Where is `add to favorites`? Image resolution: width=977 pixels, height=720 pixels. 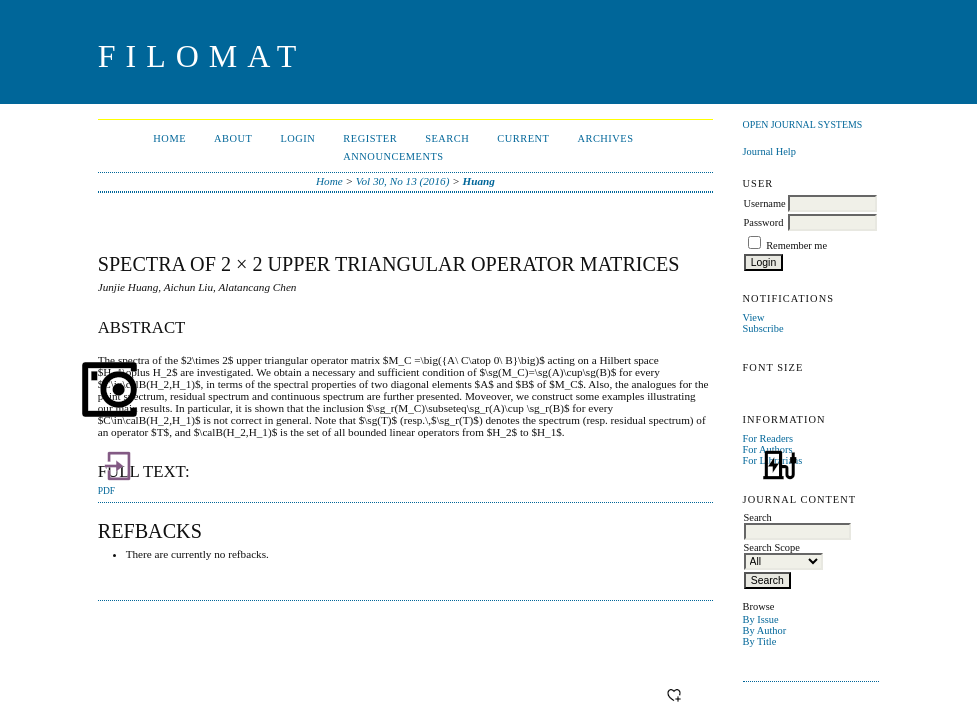
add to favorites is located at coordinates (674, 695).